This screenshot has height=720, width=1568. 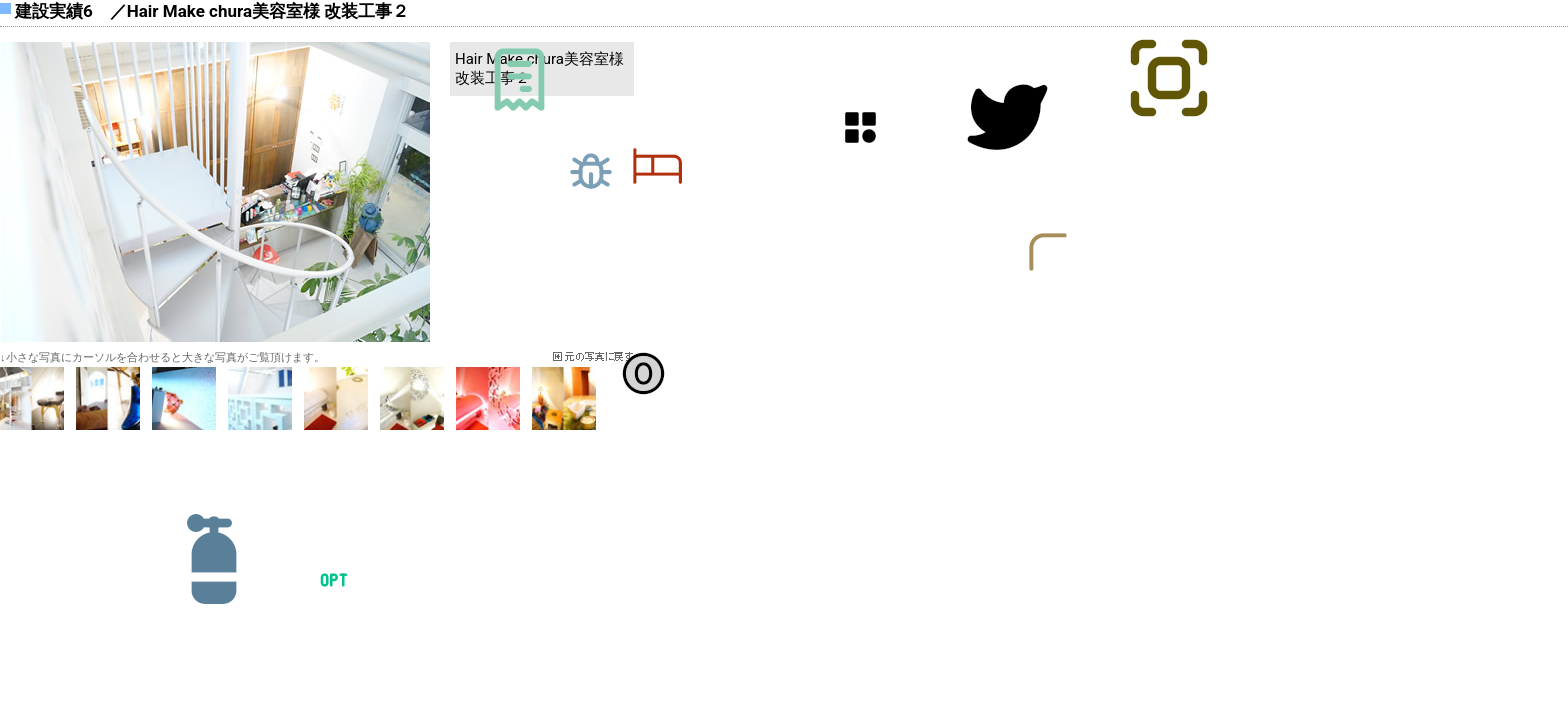 What do you see at coordinates (334, 580) in the screenshot?
I see `send an HTTP OPTIONS request` at bounding box center [334, 580].